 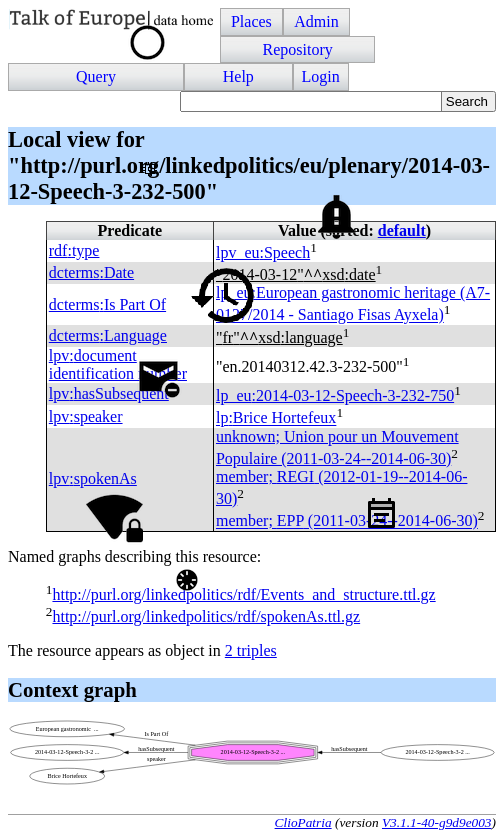 I want to click on view device memory or storage info, so click(x=150, y=169).